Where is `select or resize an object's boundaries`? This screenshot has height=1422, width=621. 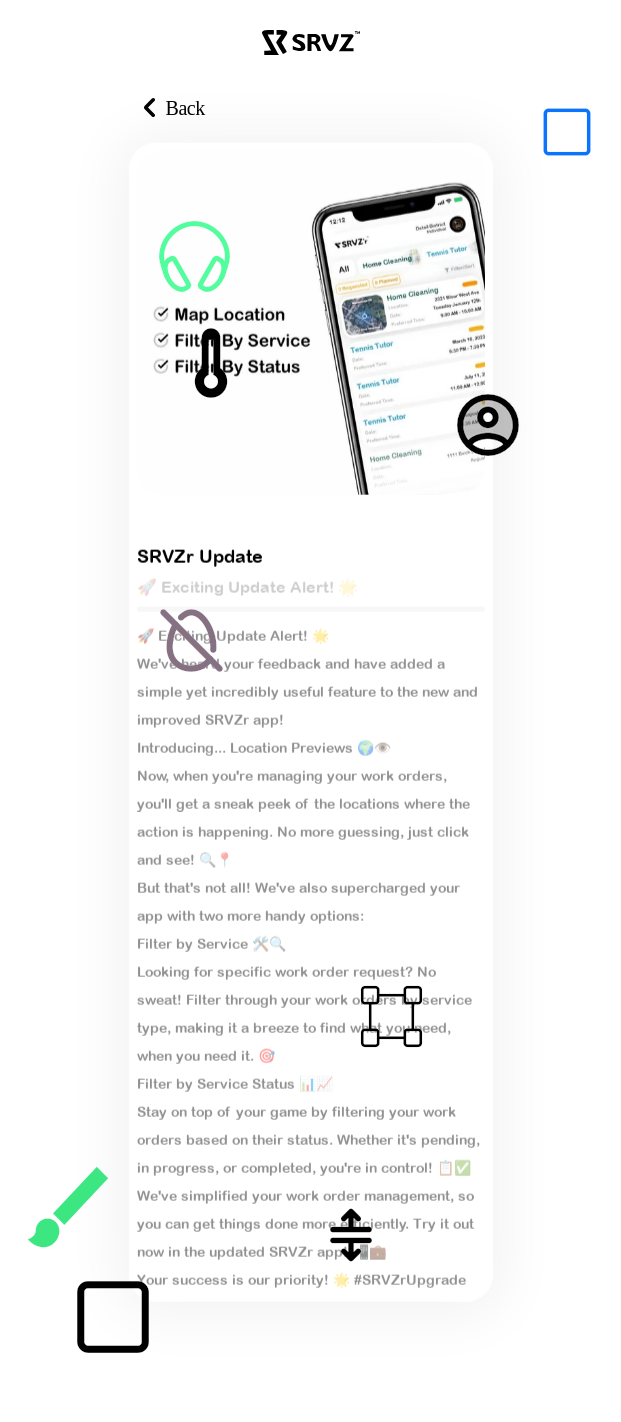
select or resize an object's boundaries is located at coordinates (391, 1016).